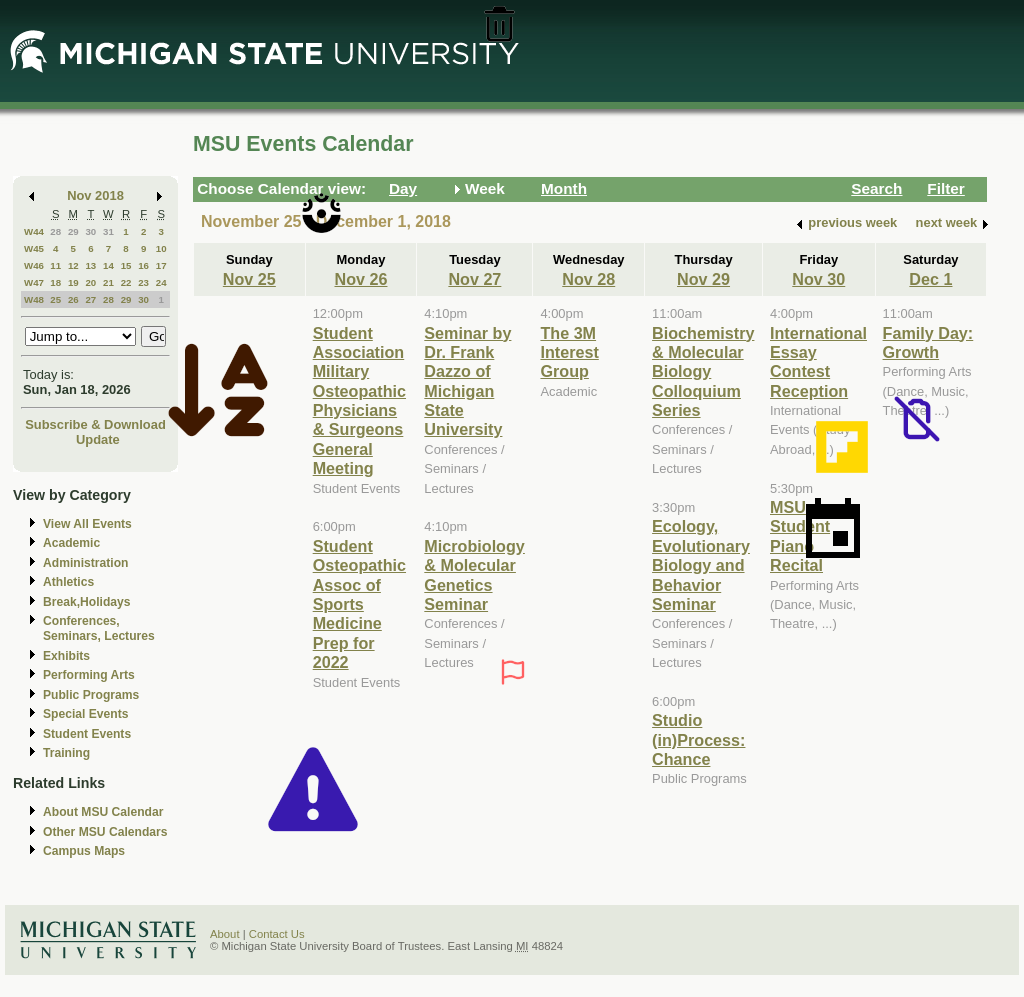 This screenshot has height=997, width=1024. Describe the element at coordinates (917, 419) in the screenshot. I see `battery unavailable or disabled` at that location.